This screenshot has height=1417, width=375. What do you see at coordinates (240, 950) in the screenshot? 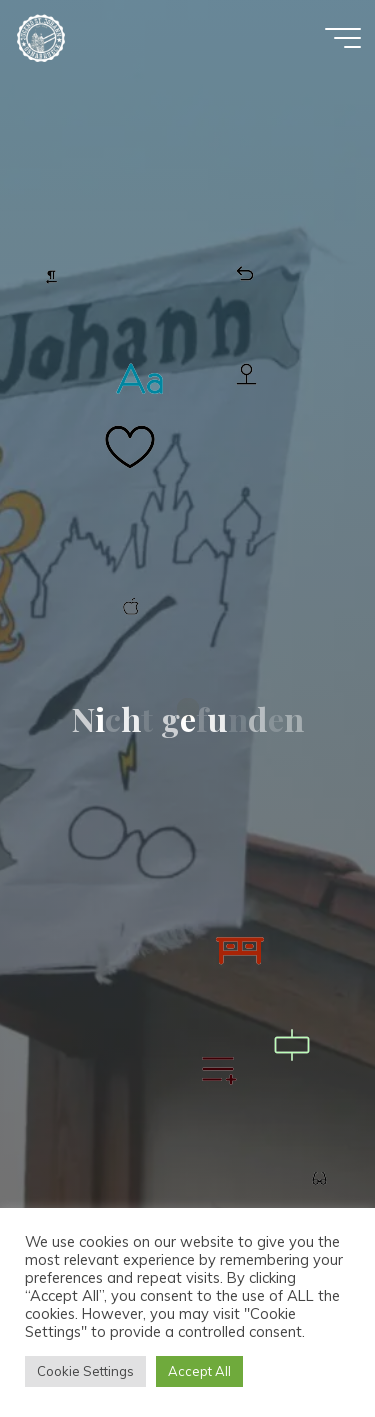
I see `access workspace or desk settings` at bounding box center [240, 950].